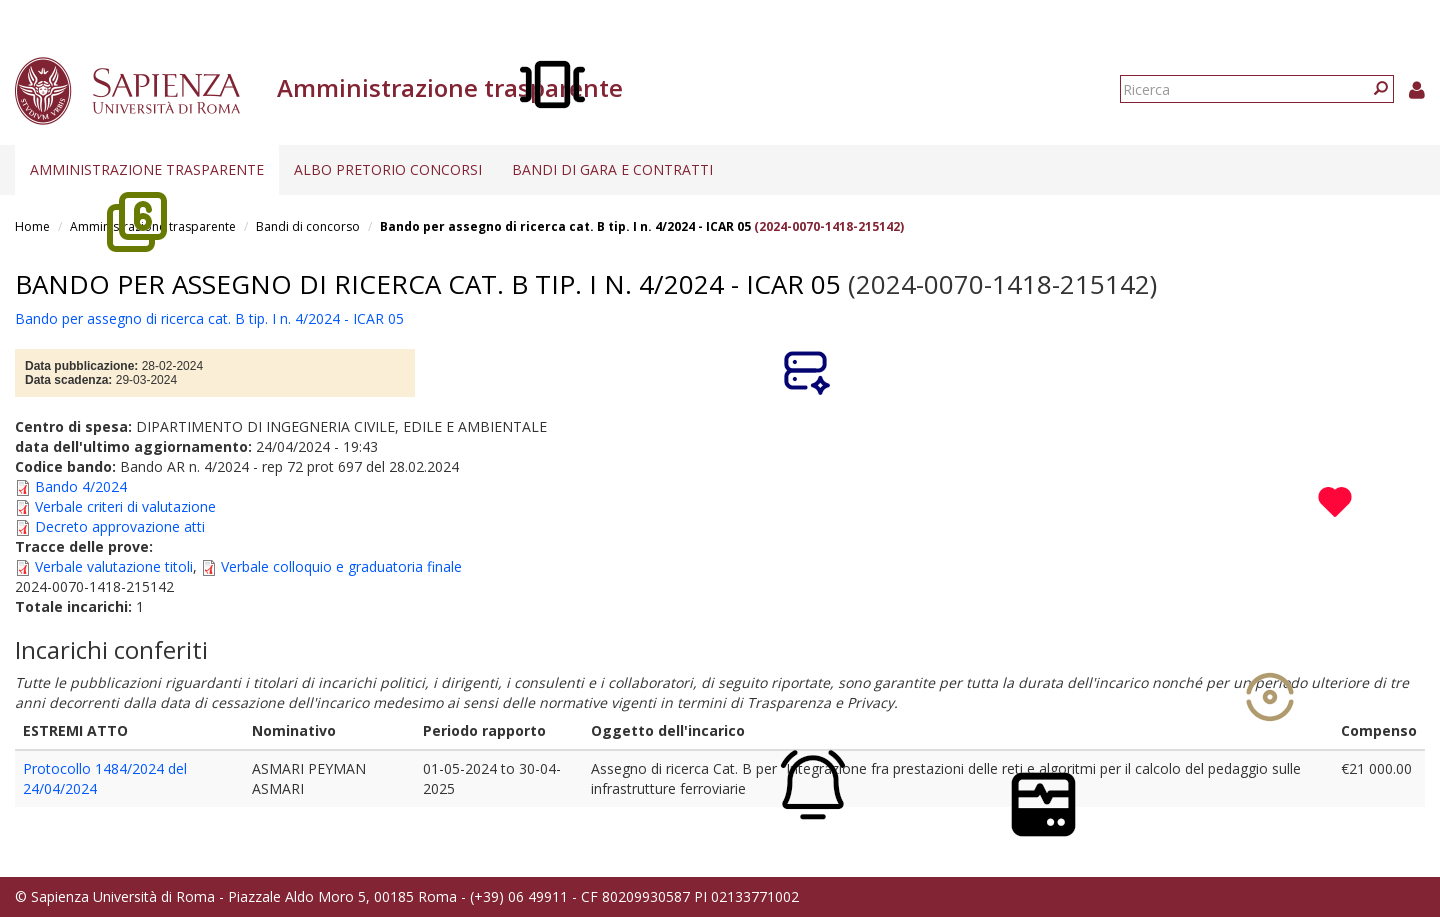 The width and height of the screenshot is (1440, 917). I want to click on adjust level or alignment settings, so click(1270, 697).